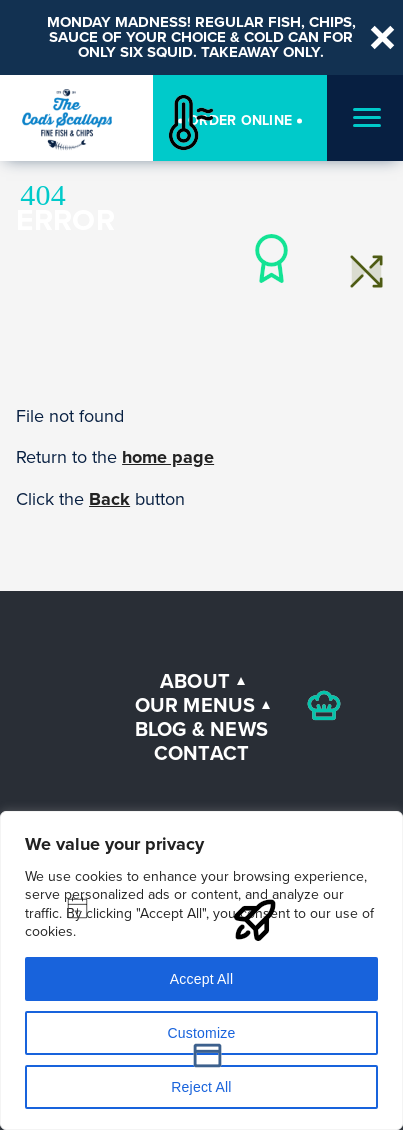 This screenshot has height=1130, width=403. Describe the element at coordinates (207, 1055) in the screenshot. I see `open web browser` at that location.